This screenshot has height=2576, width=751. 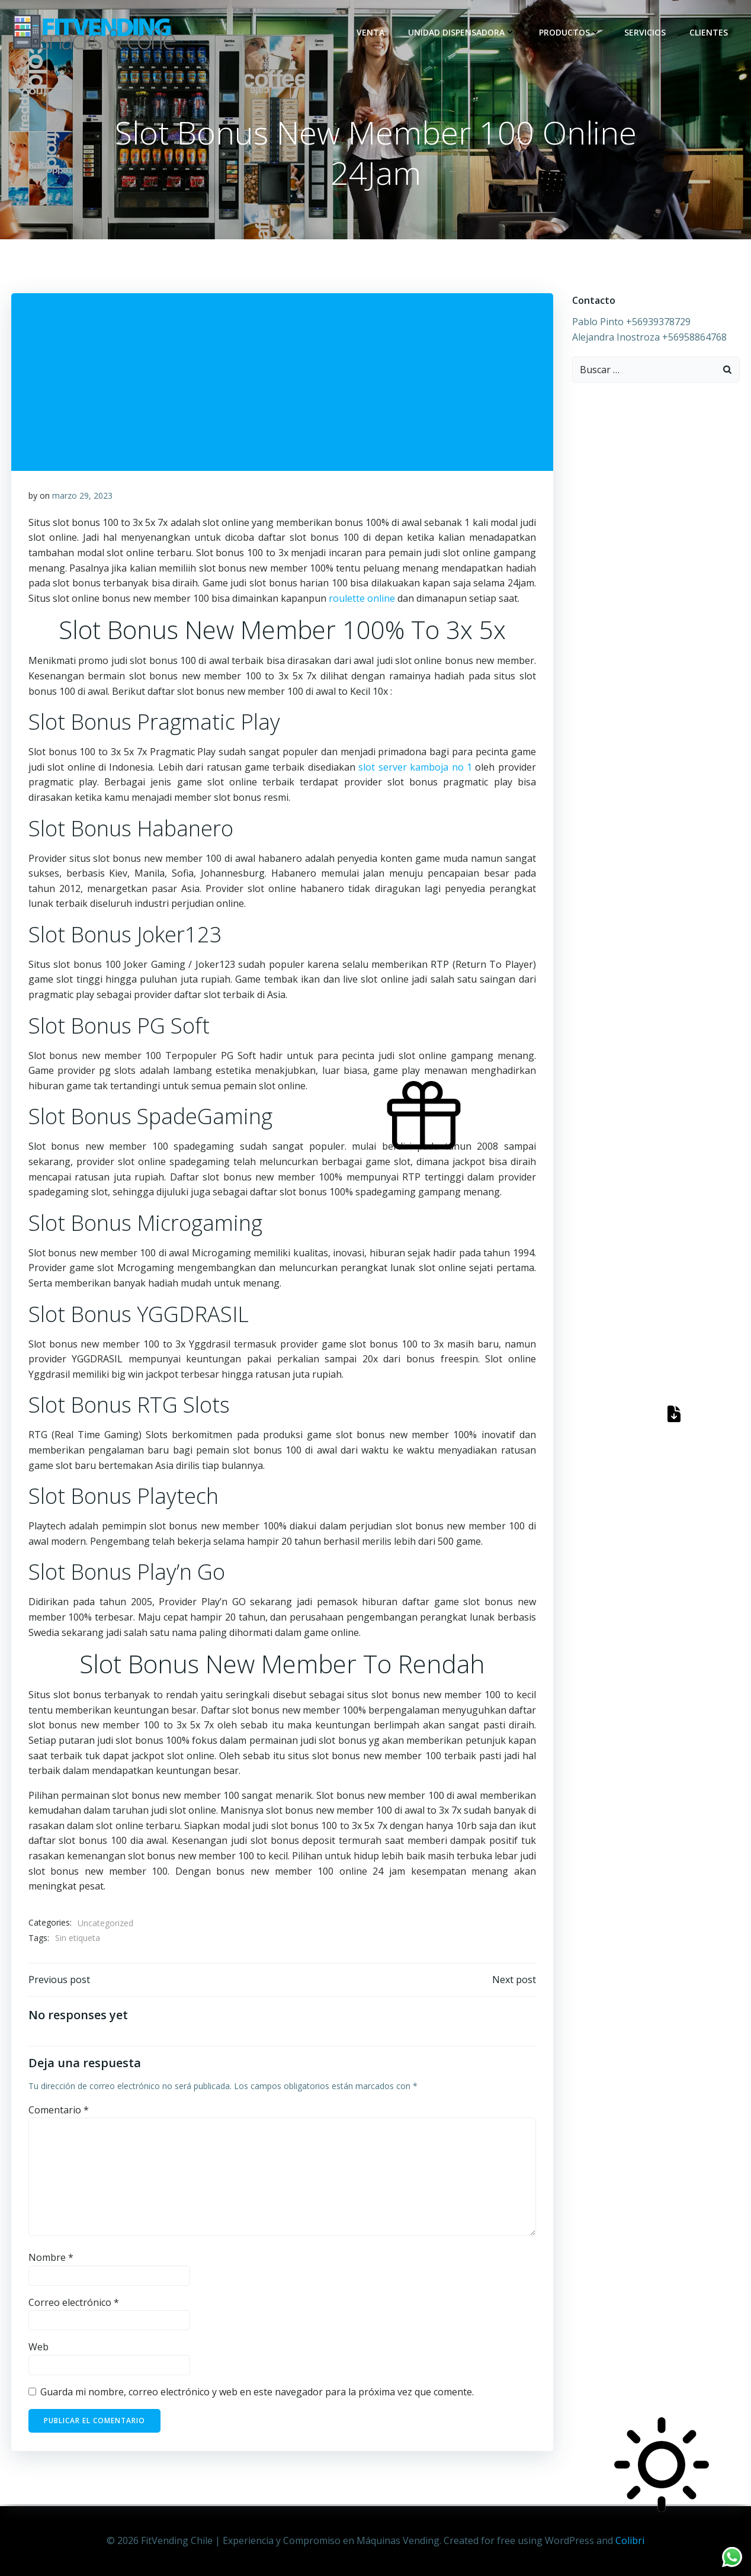 I want to click on switch to light mode, so click(x=662, y=2465).